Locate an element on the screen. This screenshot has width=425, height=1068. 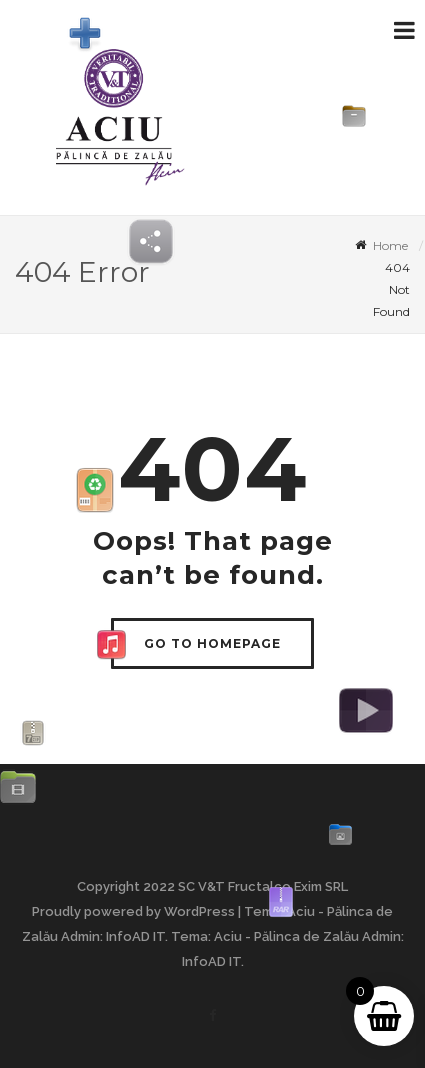
open the file manager application is located at coordinates (354, 116).